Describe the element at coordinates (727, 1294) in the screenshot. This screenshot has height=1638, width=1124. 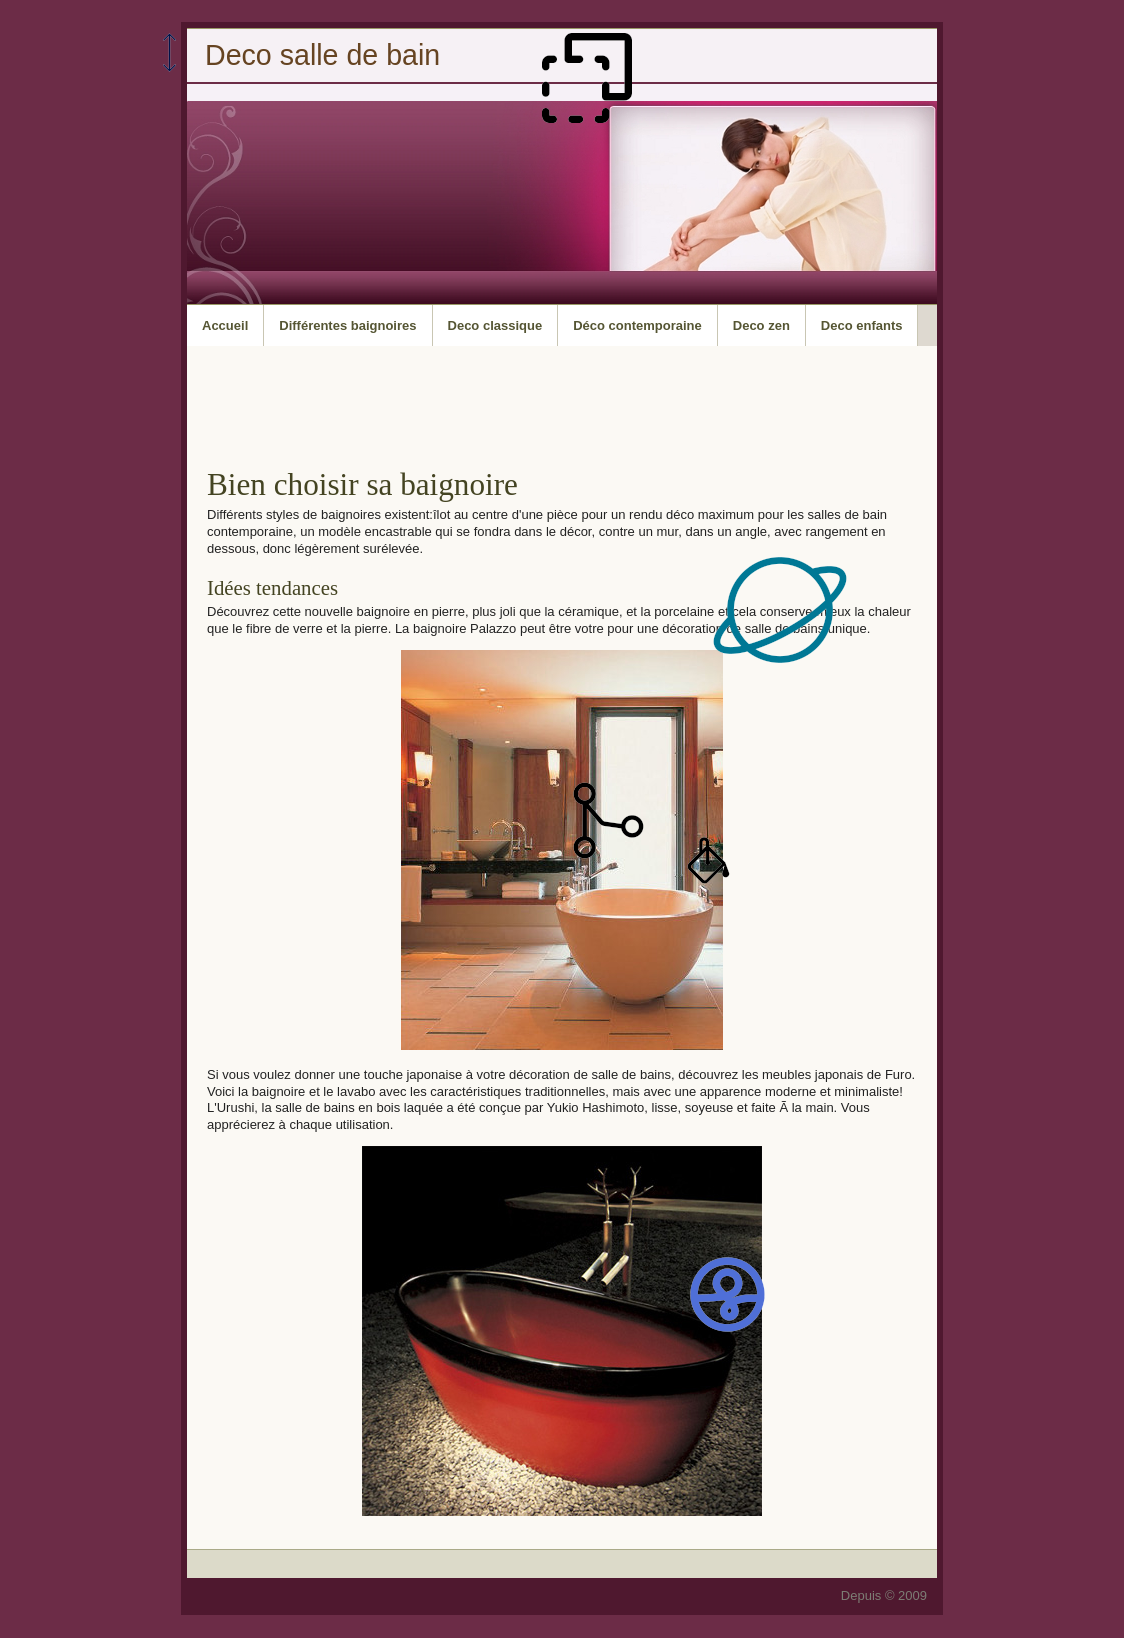
I see `visit couchsurfing website or app` at that location.